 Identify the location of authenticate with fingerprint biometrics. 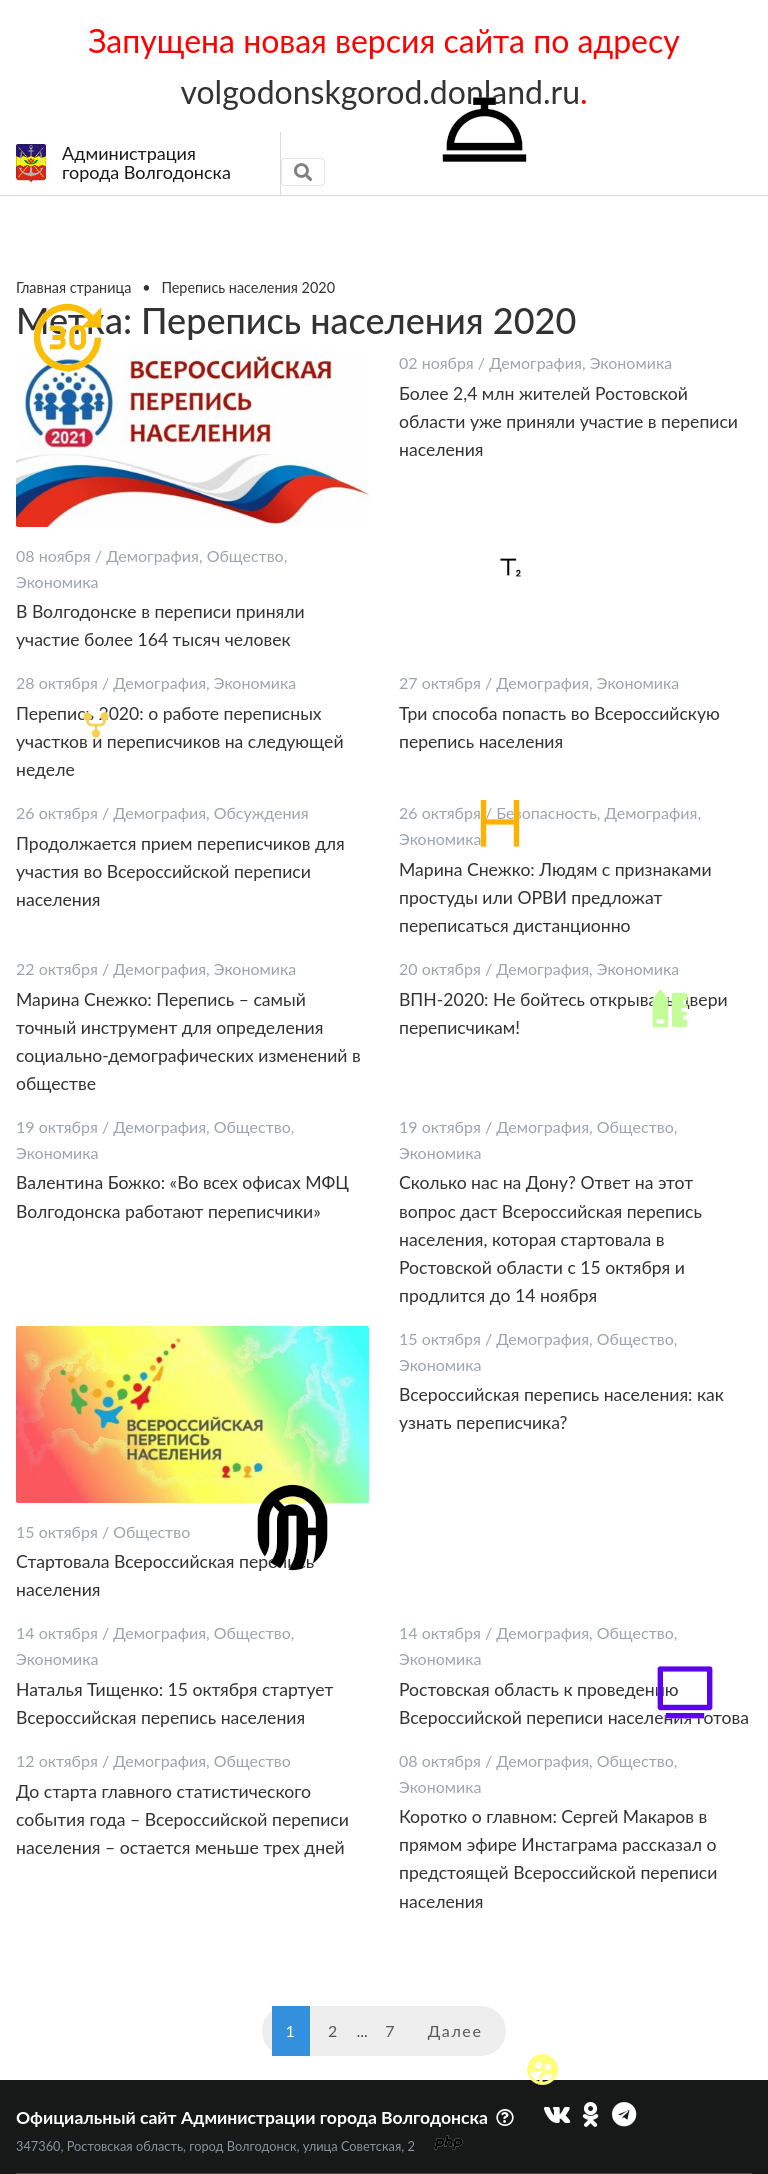
(292, 1527).